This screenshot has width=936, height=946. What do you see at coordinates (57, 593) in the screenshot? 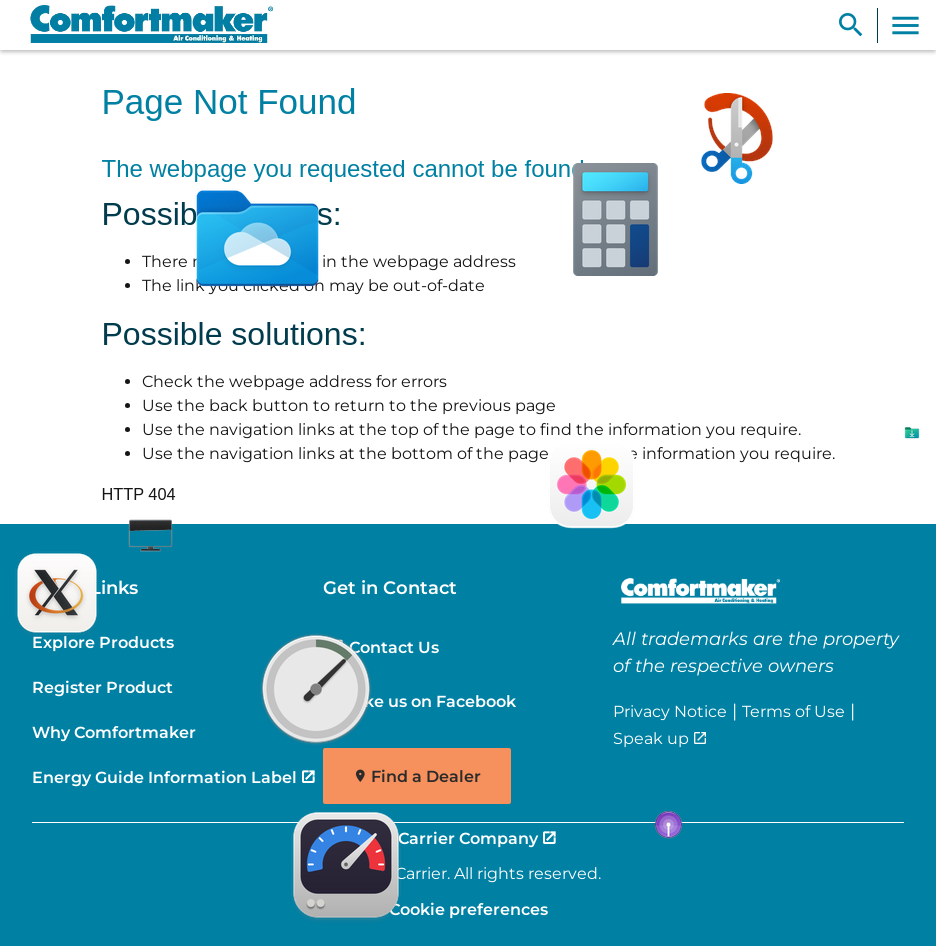
I see `launch xorg display server application` at bounding box center [57, 593].